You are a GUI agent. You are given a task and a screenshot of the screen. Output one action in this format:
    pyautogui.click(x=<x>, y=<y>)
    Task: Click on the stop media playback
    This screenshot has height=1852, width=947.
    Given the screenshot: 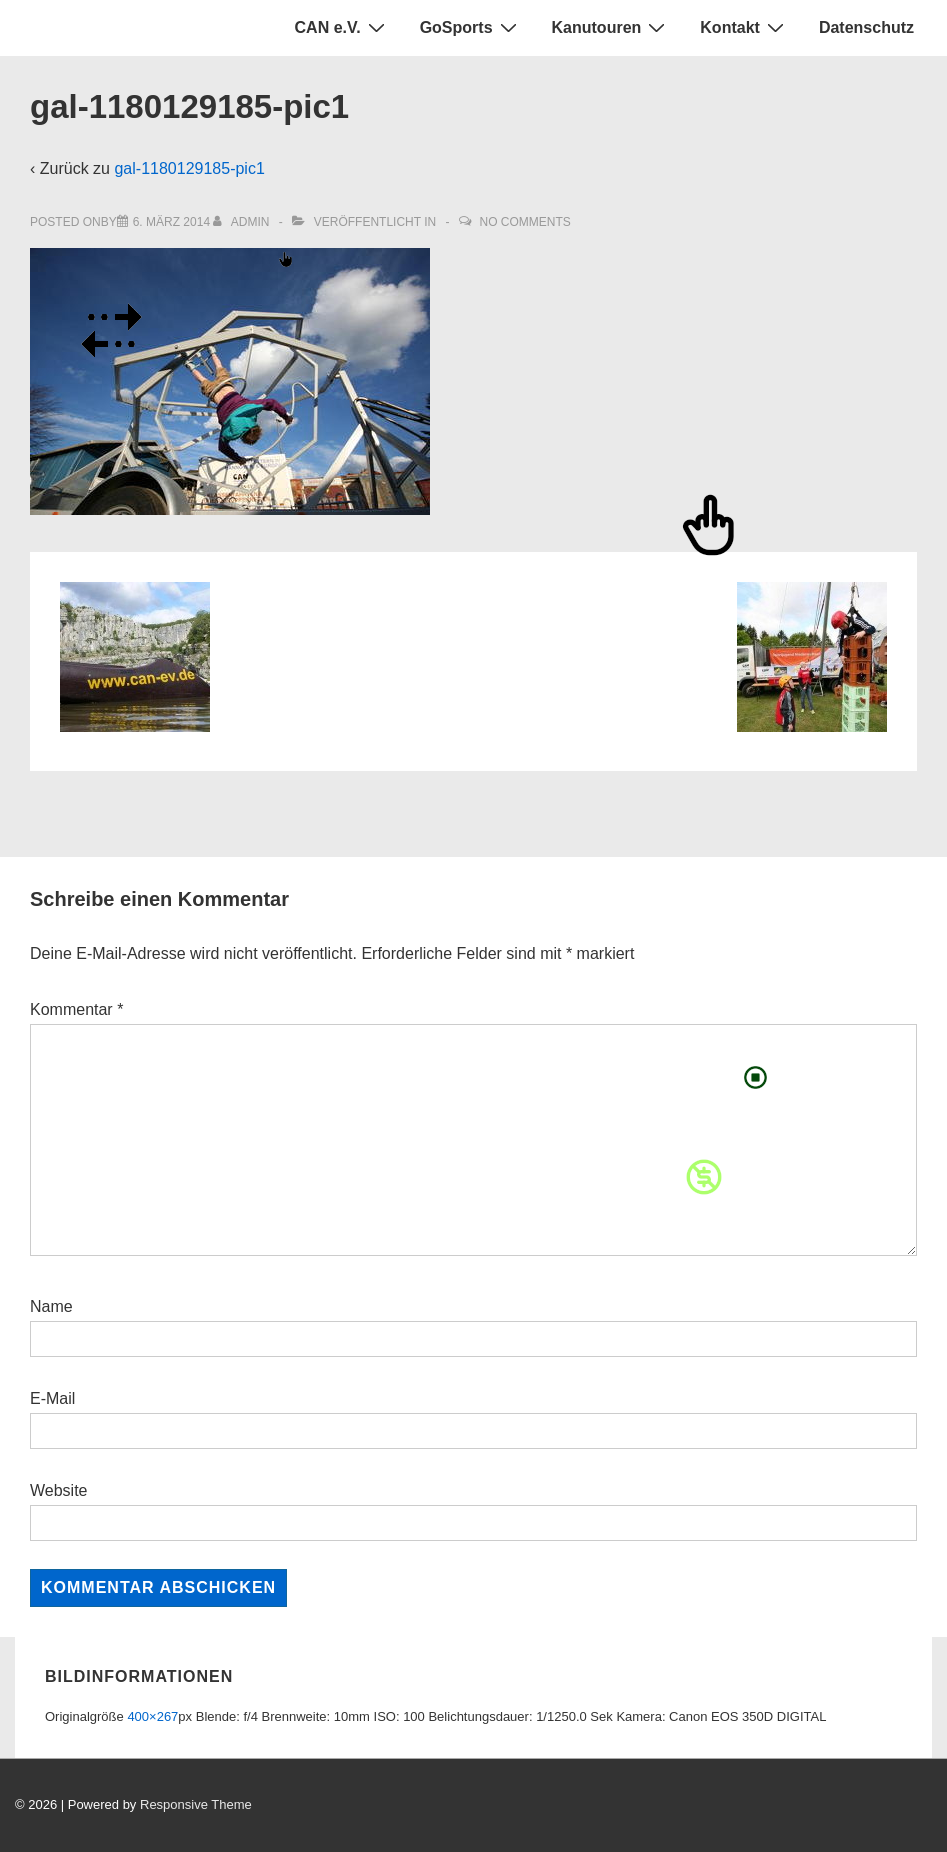 What is the action you would take?
    pyautogui.click(x=755, y=1077)
    